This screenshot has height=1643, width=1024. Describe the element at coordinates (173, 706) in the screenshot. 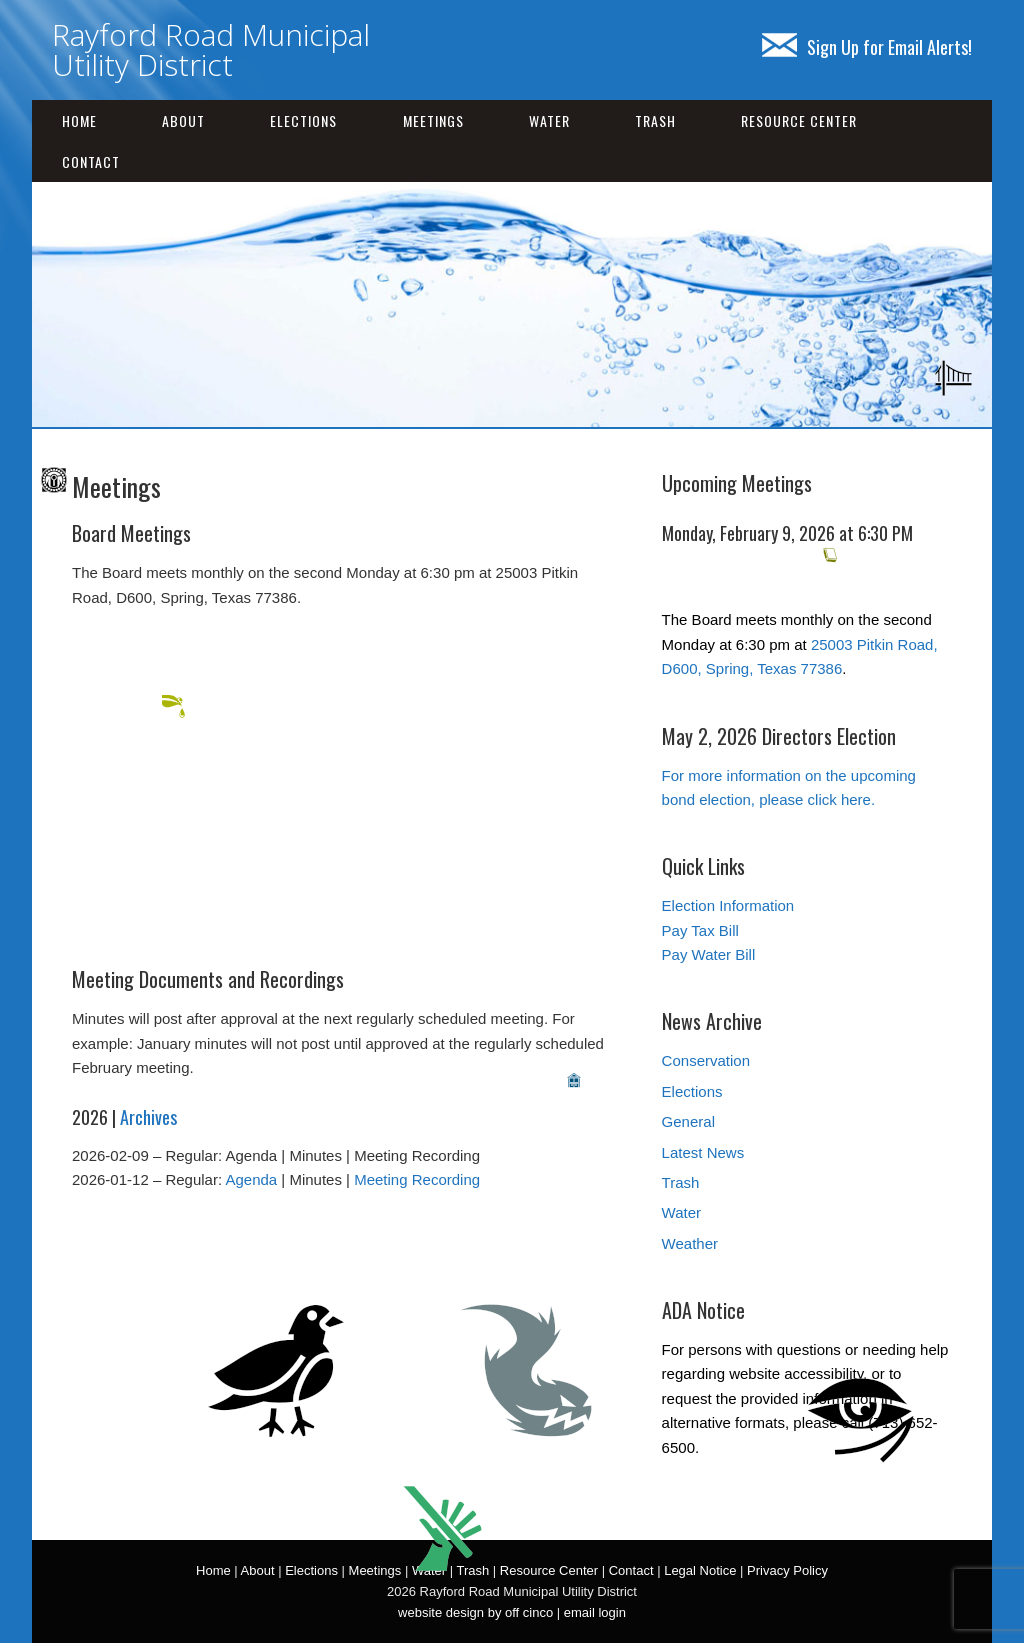

I see `indicates moisture or humidity level` at that location.